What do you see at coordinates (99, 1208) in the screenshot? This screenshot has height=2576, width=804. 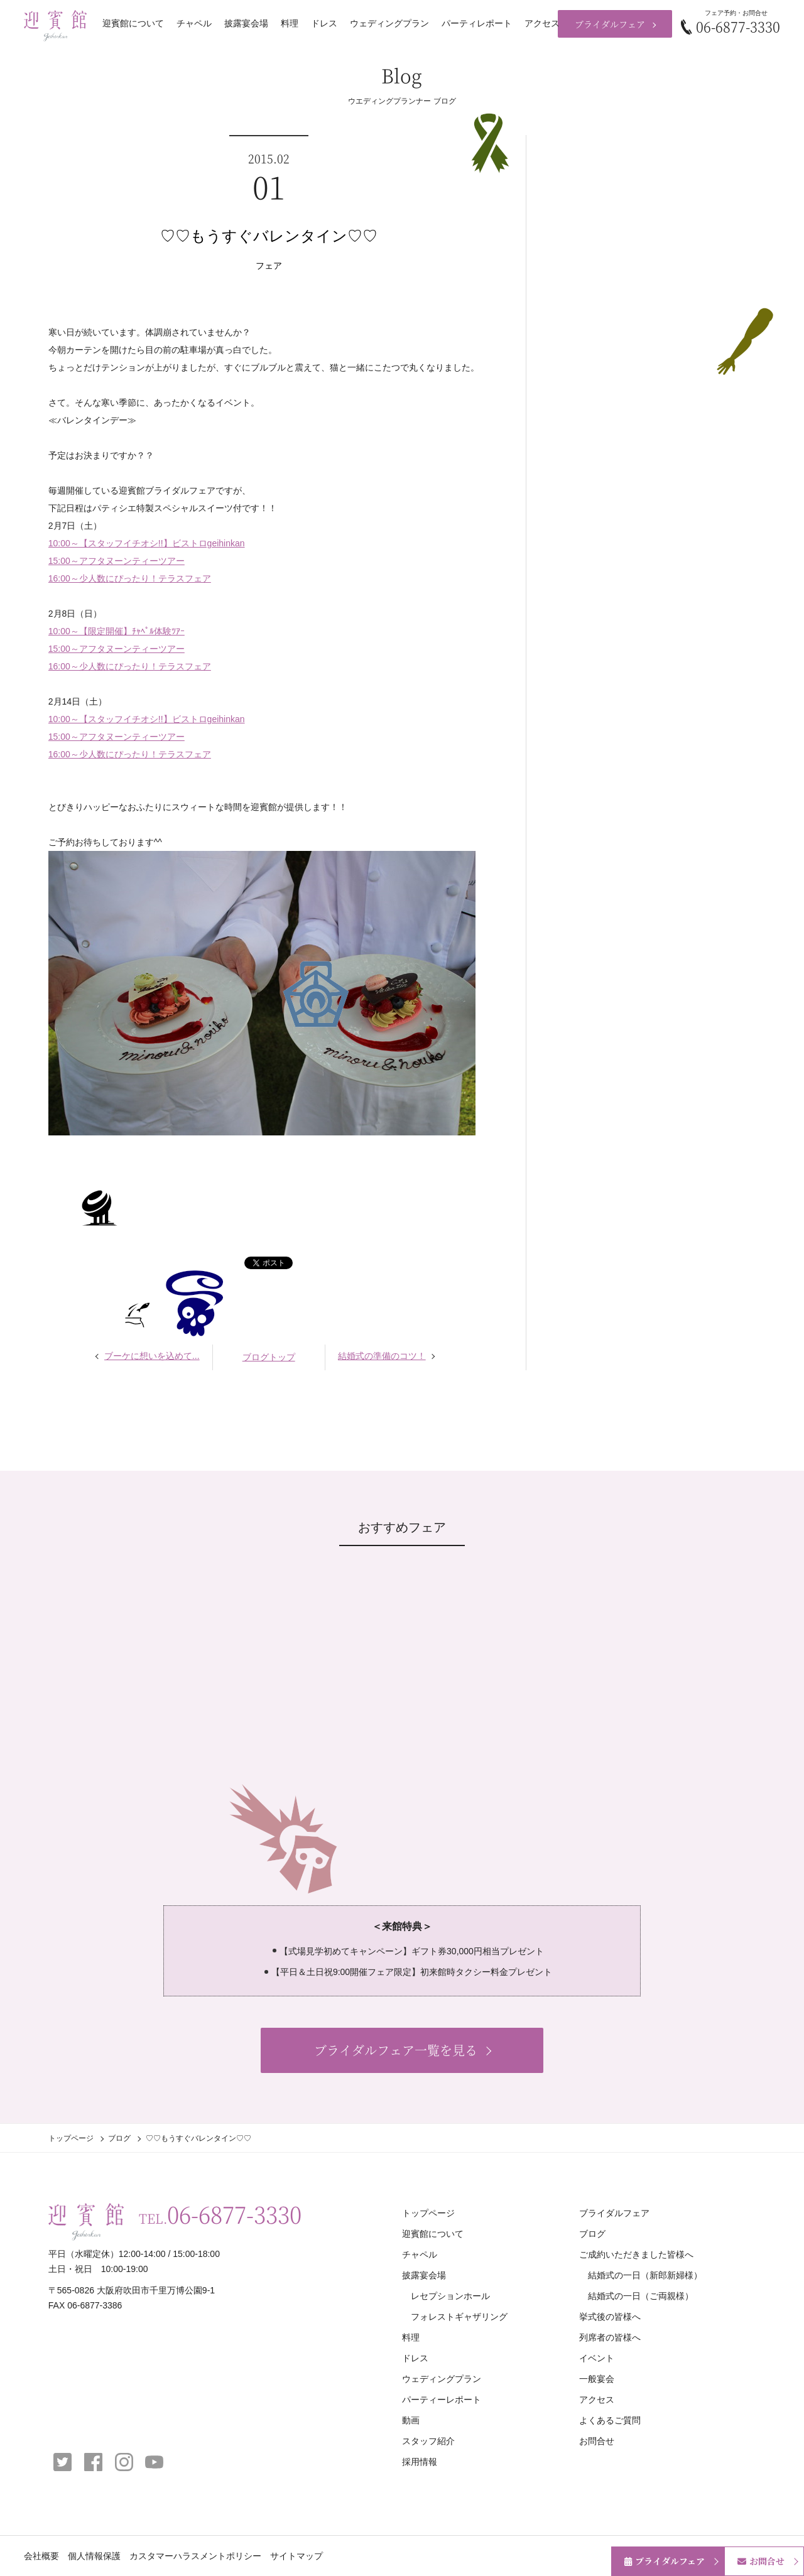 I see `satellite dish or radar antenna icon` at bounding box center [99, 1208].